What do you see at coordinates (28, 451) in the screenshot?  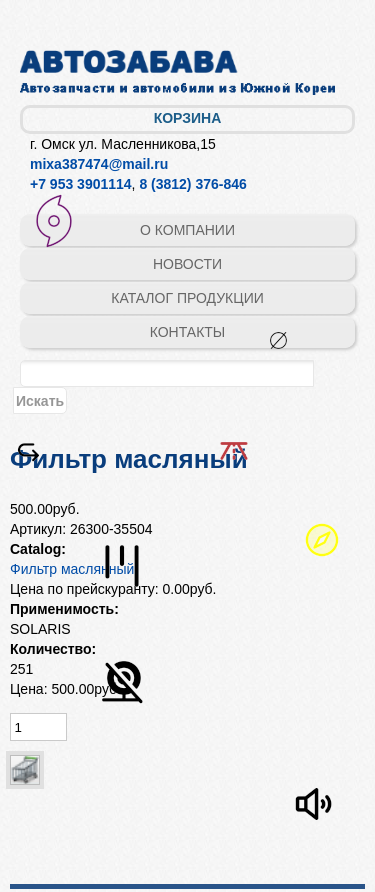 I see `redo last action` at bounding box center [28, 451].